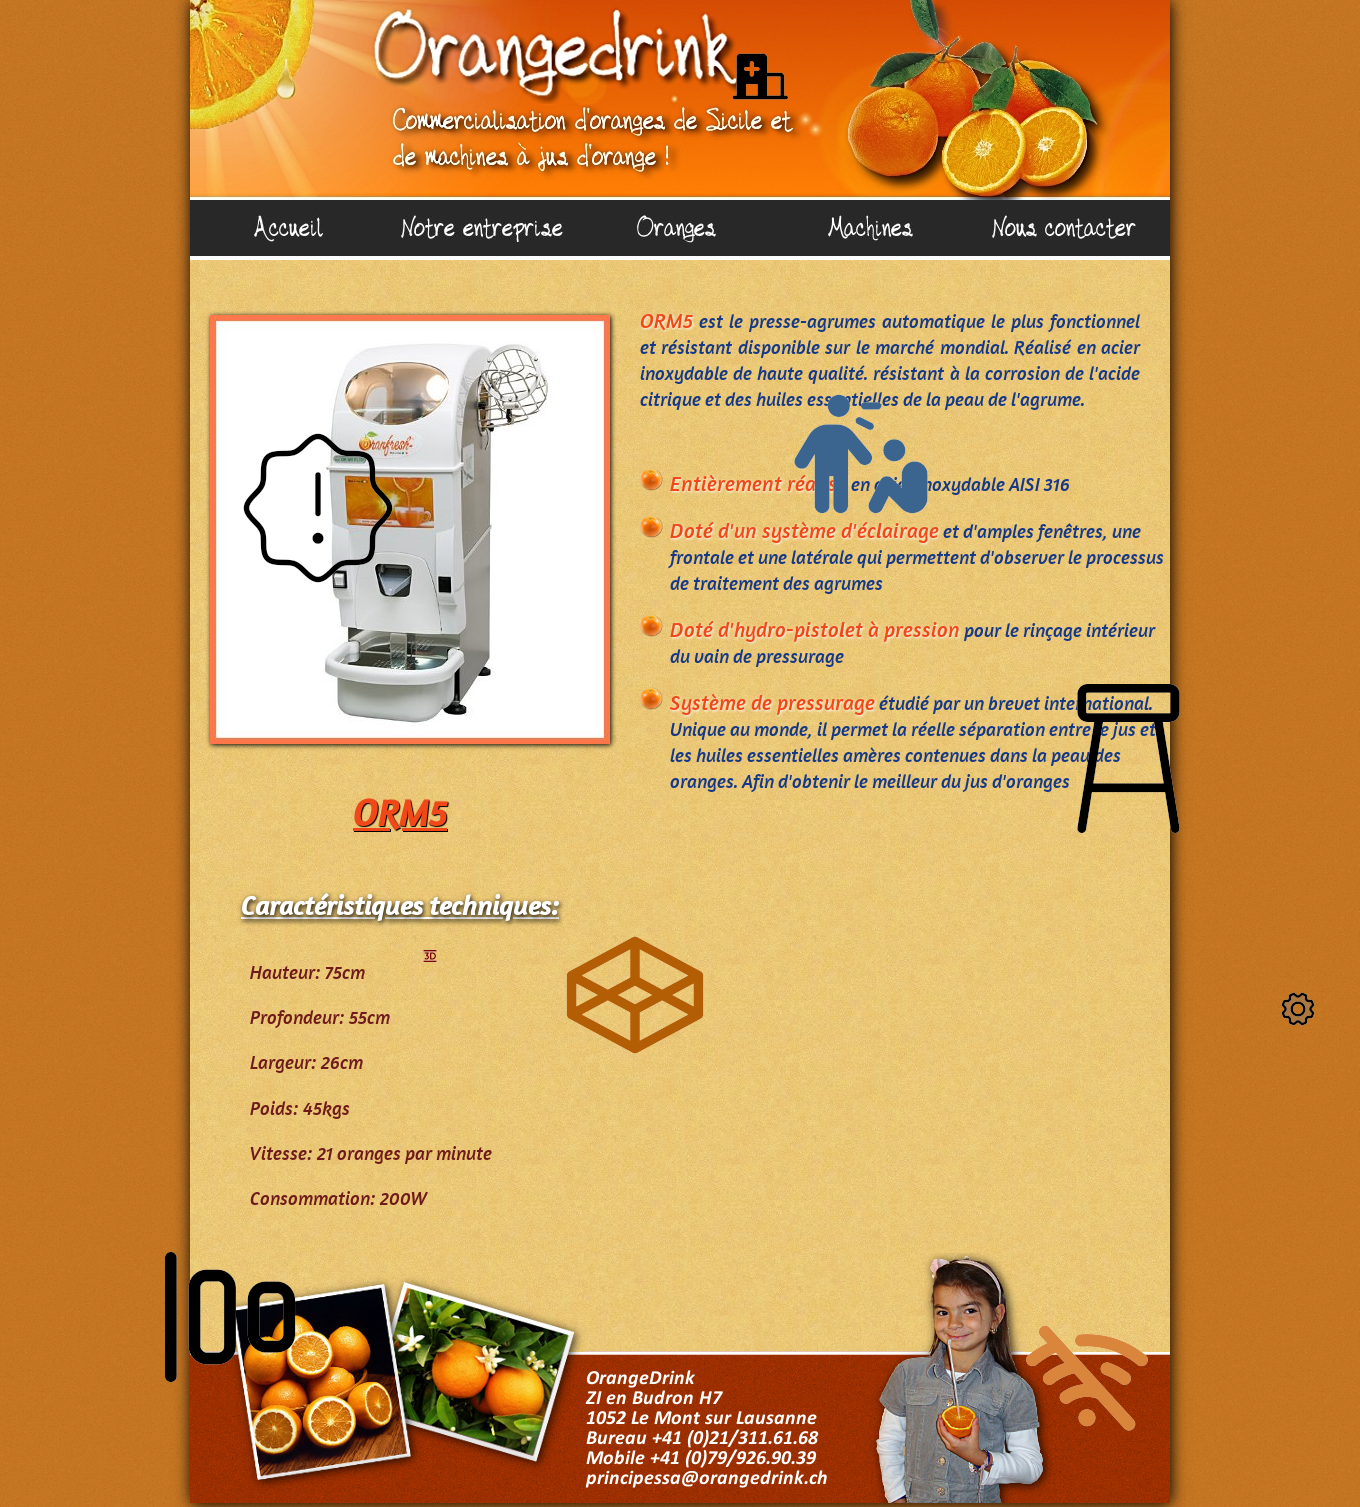 The image size is (1360, 1507). I want to click on find nearby hospitals or medical facilities, so click(757, 76).